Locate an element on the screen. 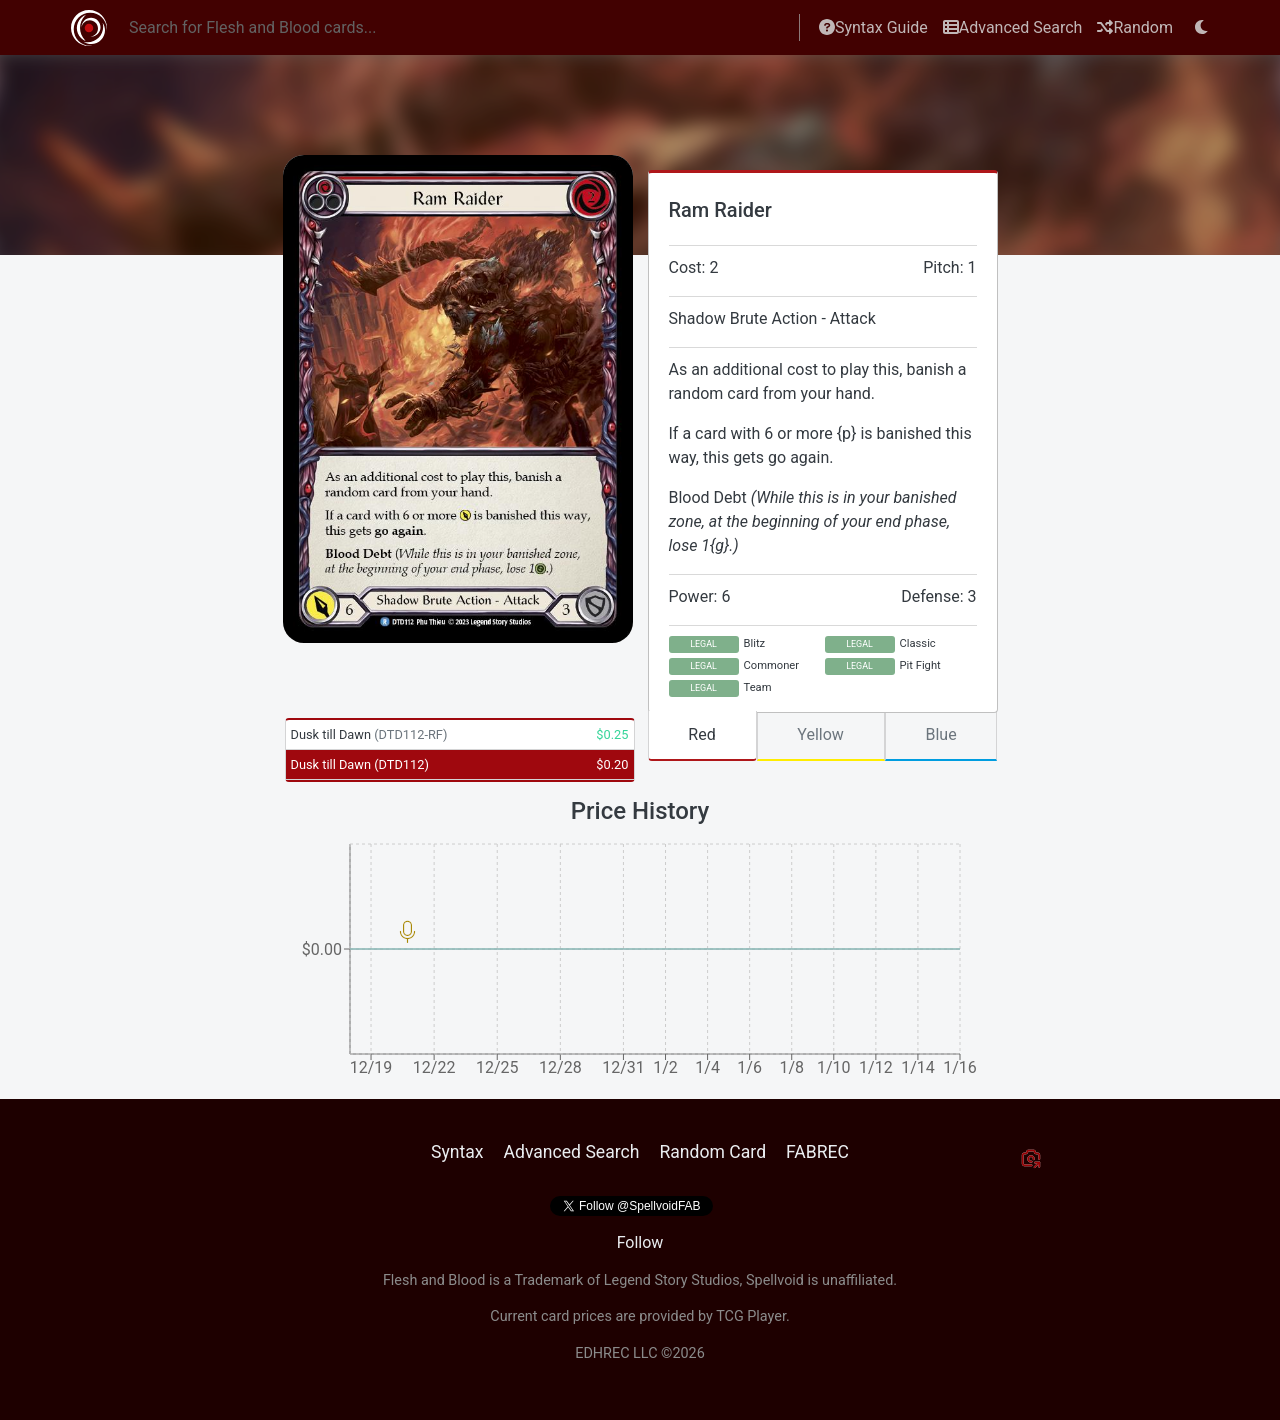 The width and height of the screenshot is (1280, 1420). tap to start voice input is located at coordinates (407, 931).